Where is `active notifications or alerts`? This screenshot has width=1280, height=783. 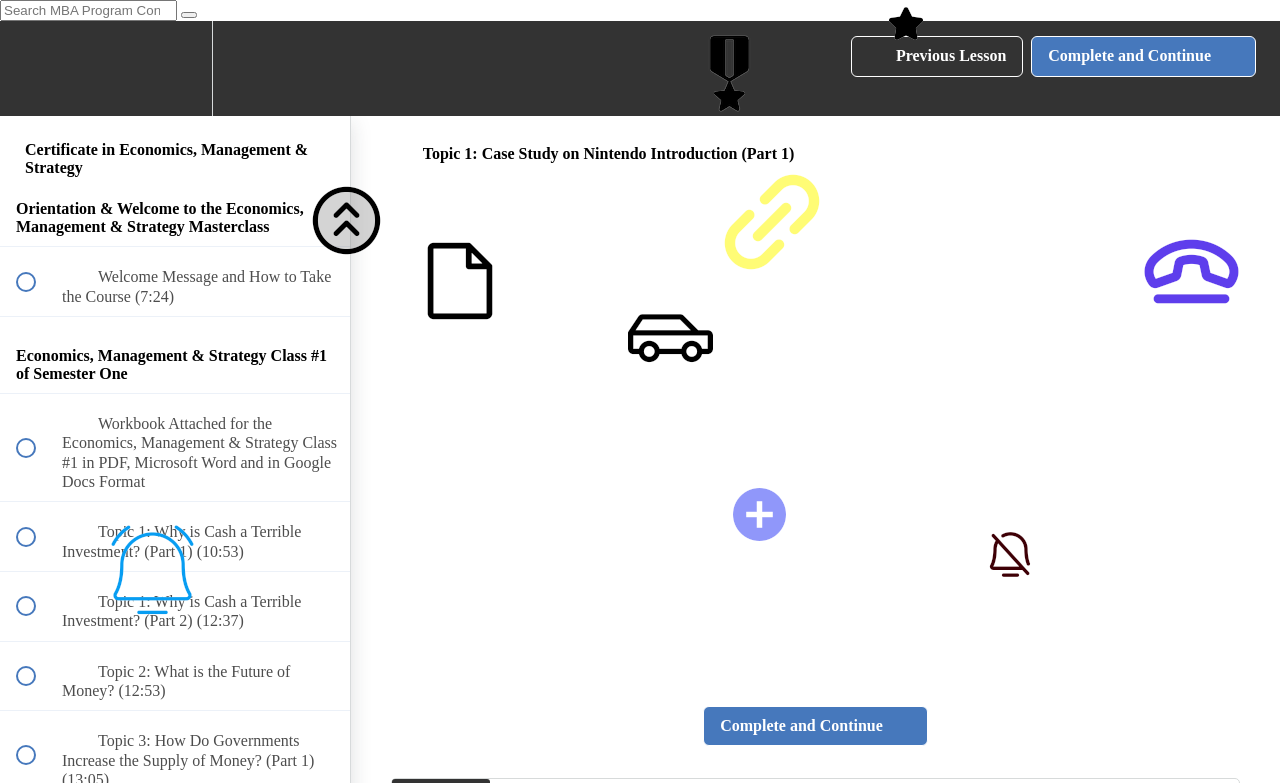 active notifications or alerts is located at coordinates (152, 571).